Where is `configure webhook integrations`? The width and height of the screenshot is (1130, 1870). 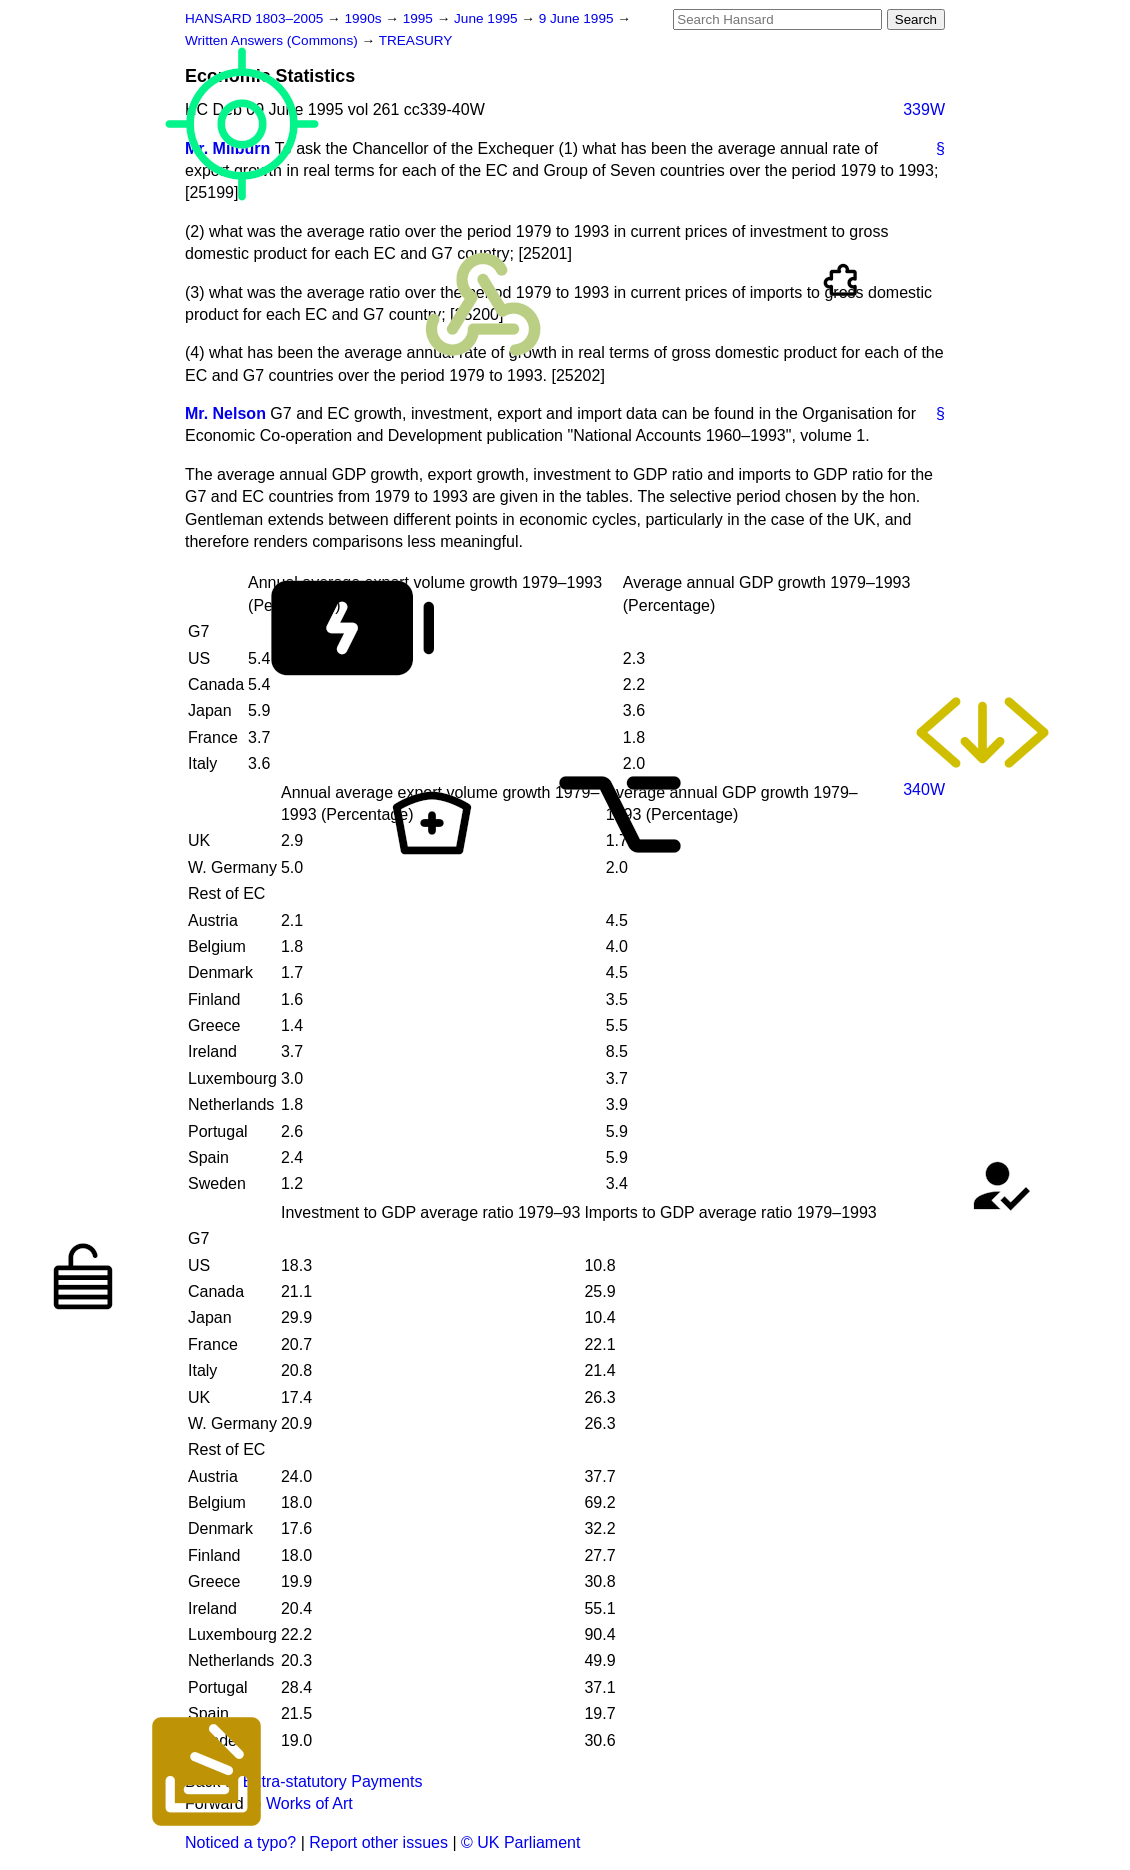 configure webhook integrations is located at coordinates (483, 310).